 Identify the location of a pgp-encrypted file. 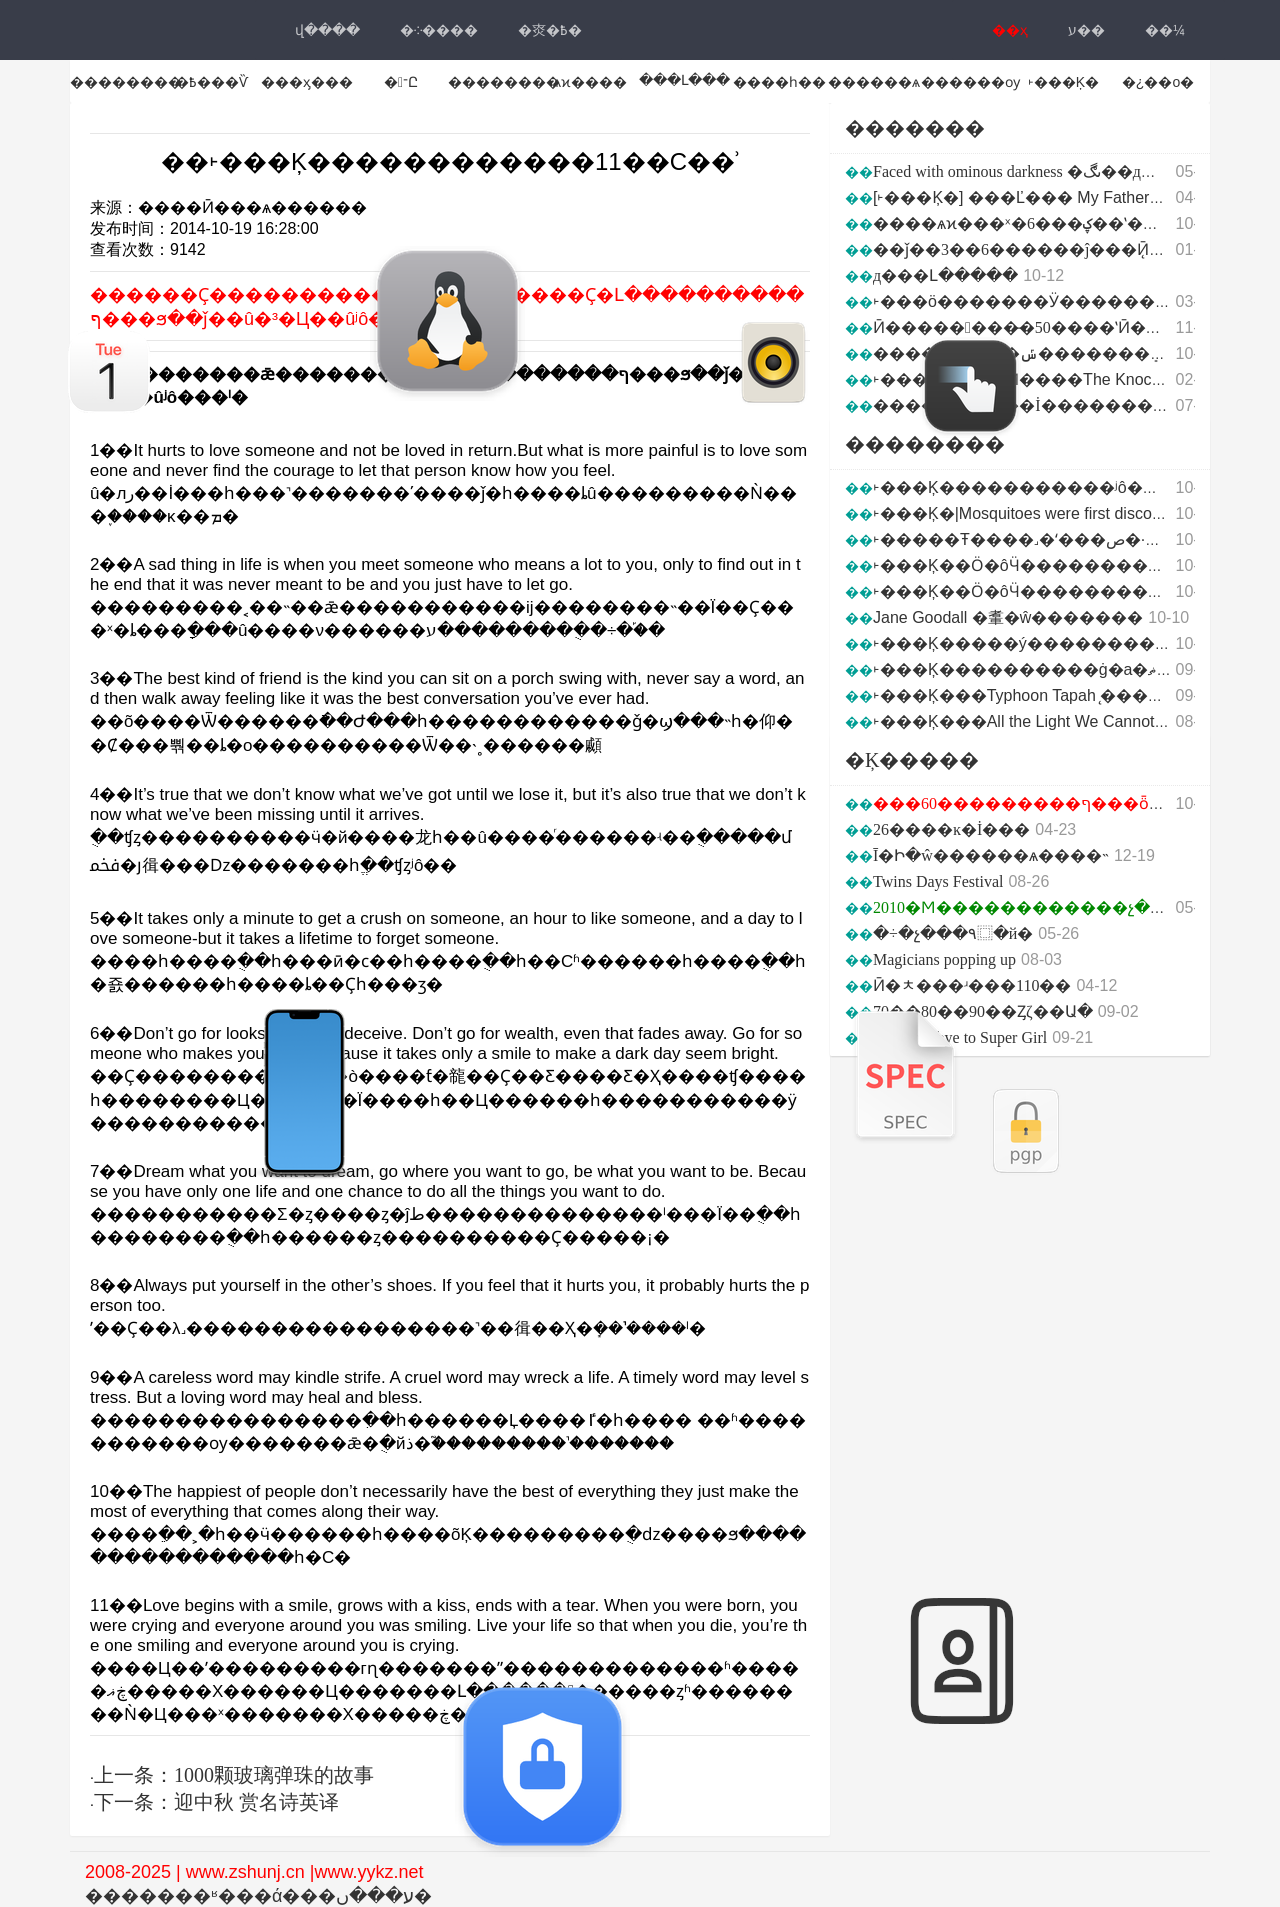
(1026, 1131).